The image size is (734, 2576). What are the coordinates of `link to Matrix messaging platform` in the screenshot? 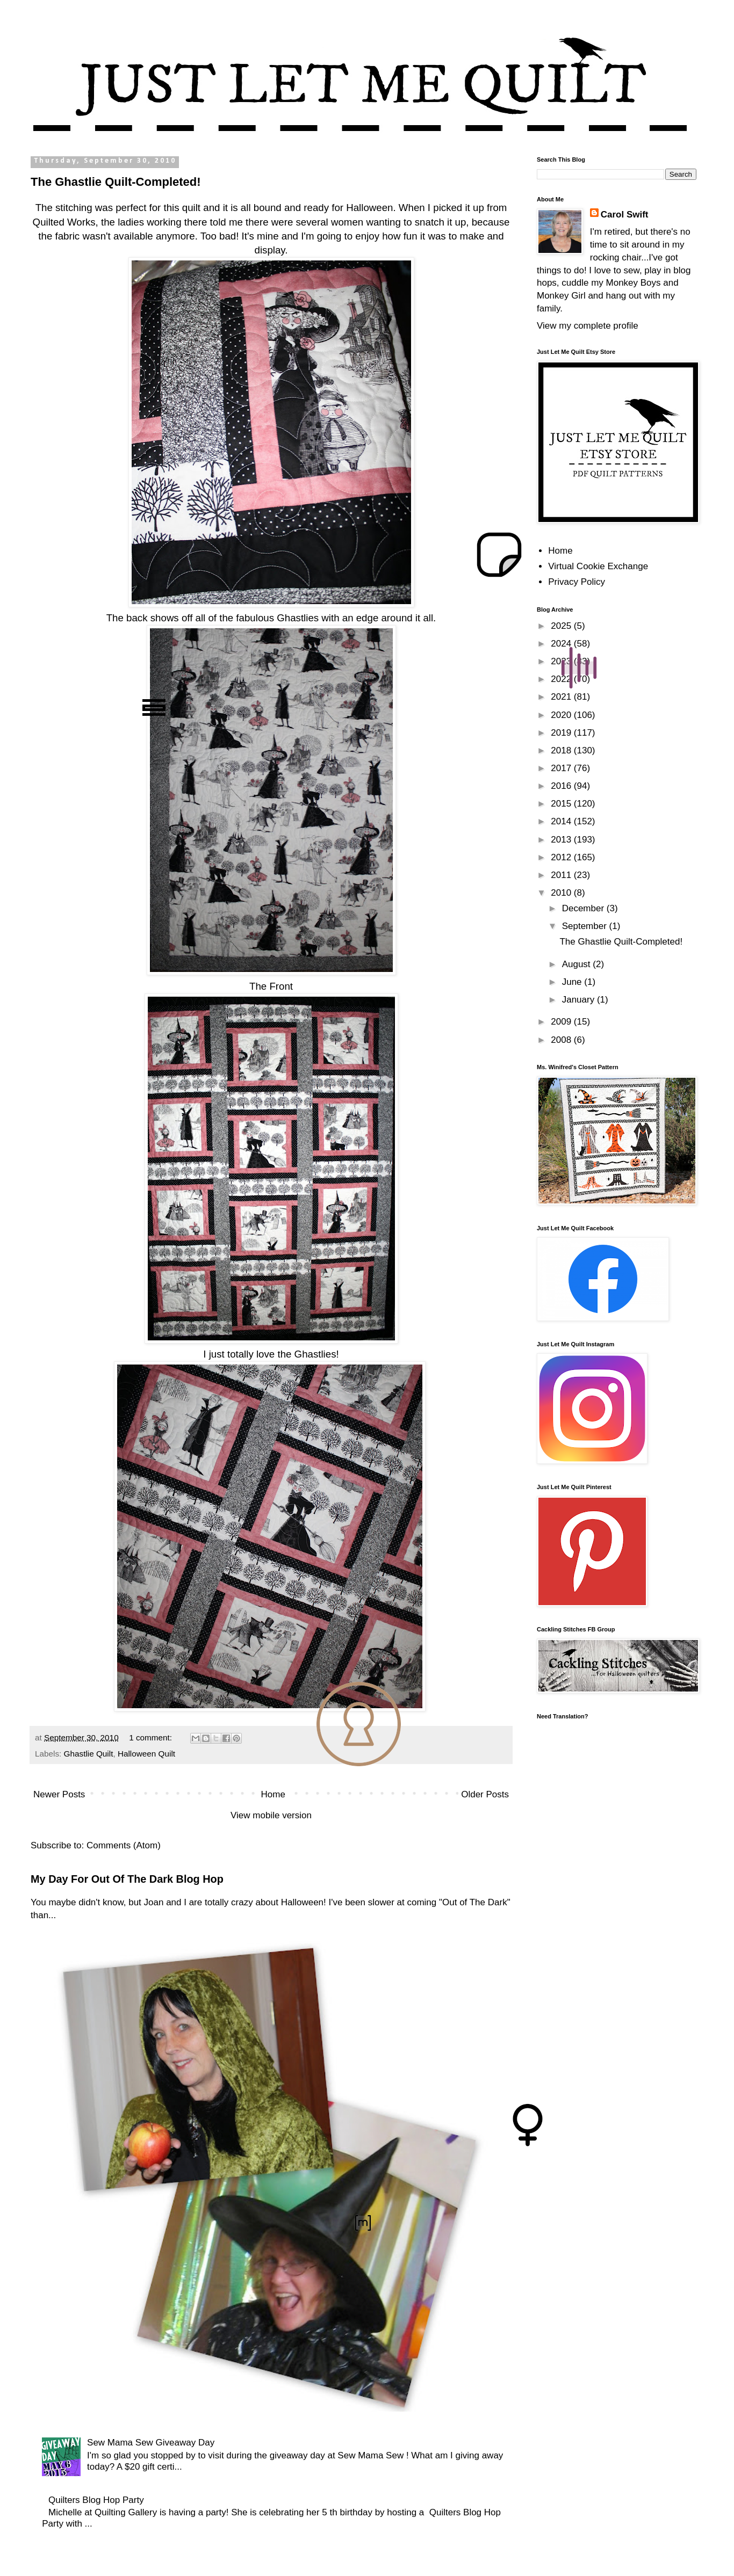 It's located at (363, 2223).